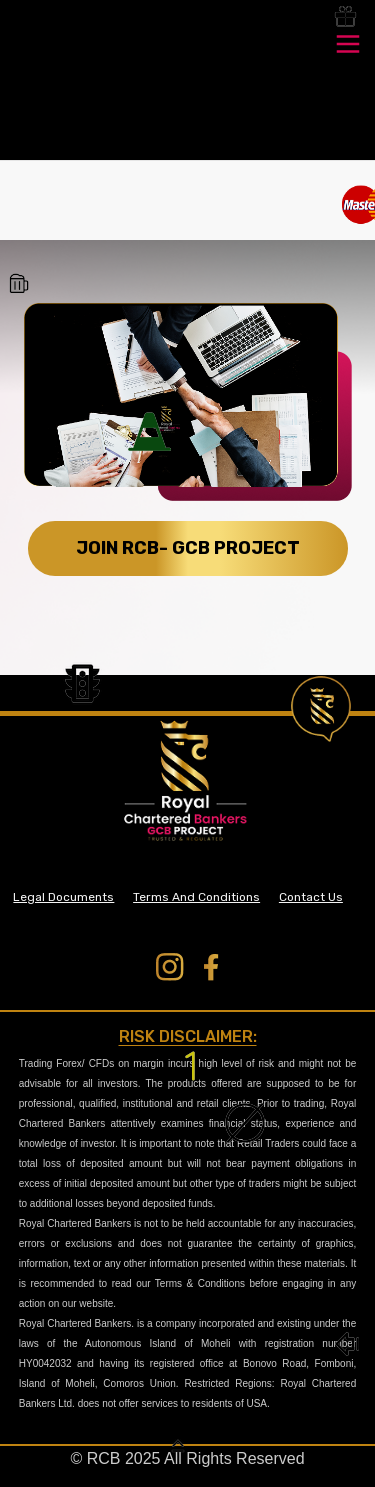 The image size is (375, 1487). What do you see at coordinates (82, 683) in the screenshot?
I see `view traffic conditions` at bounding box center [82, 683].